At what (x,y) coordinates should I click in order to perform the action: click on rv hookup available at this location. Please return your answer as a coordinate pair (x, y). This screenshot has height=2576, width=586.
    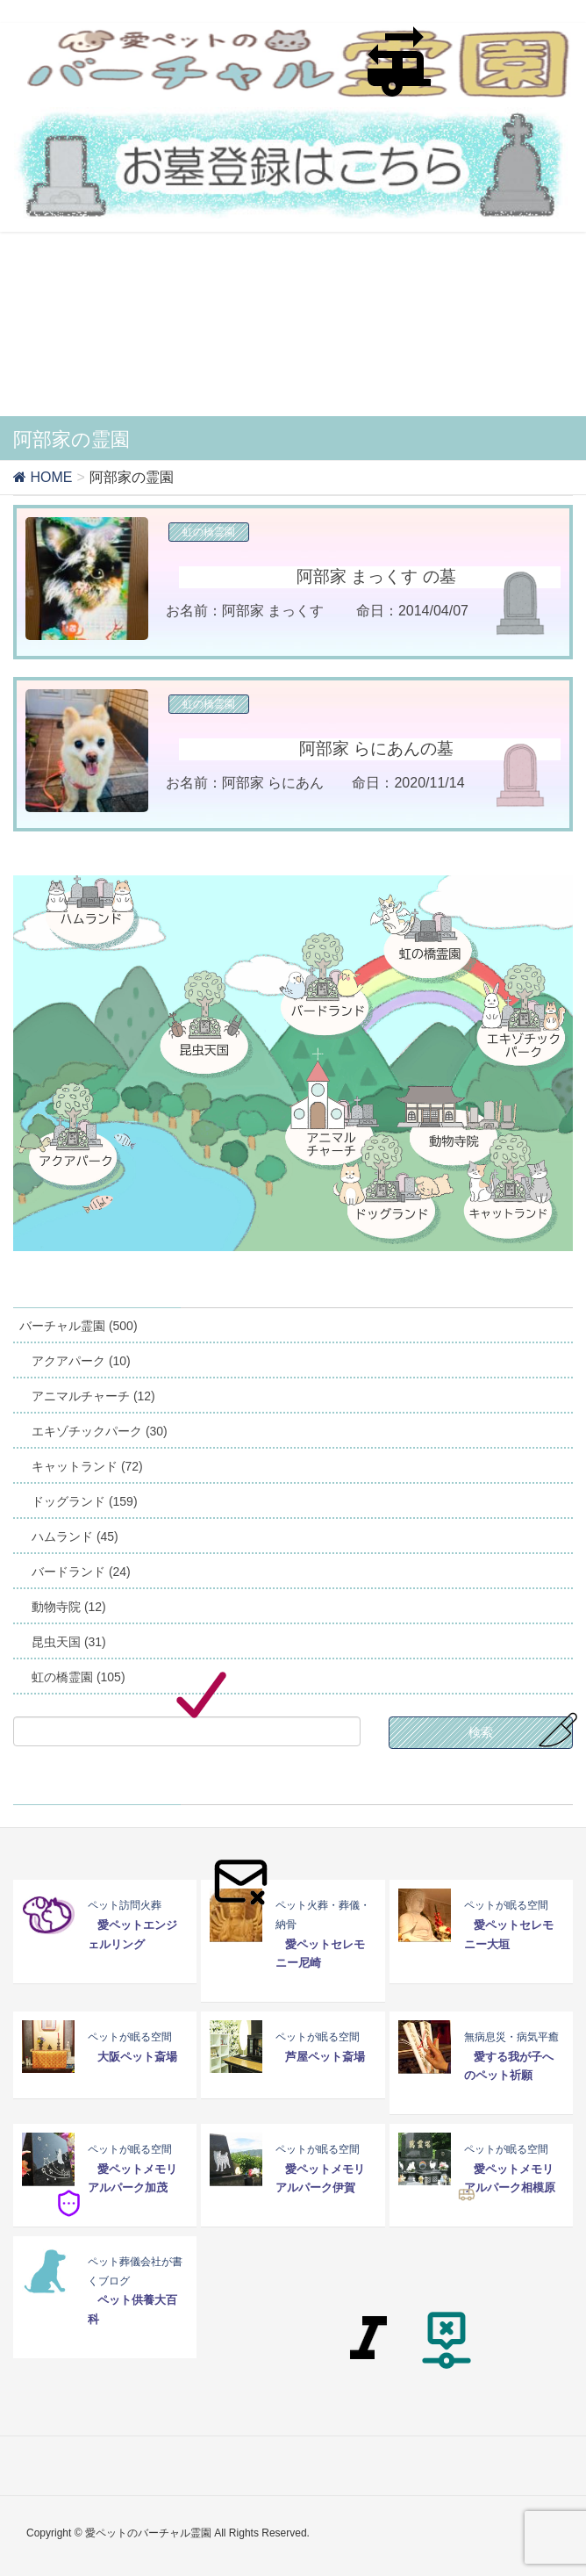
    Looking at the image, I should click on (396, 61).